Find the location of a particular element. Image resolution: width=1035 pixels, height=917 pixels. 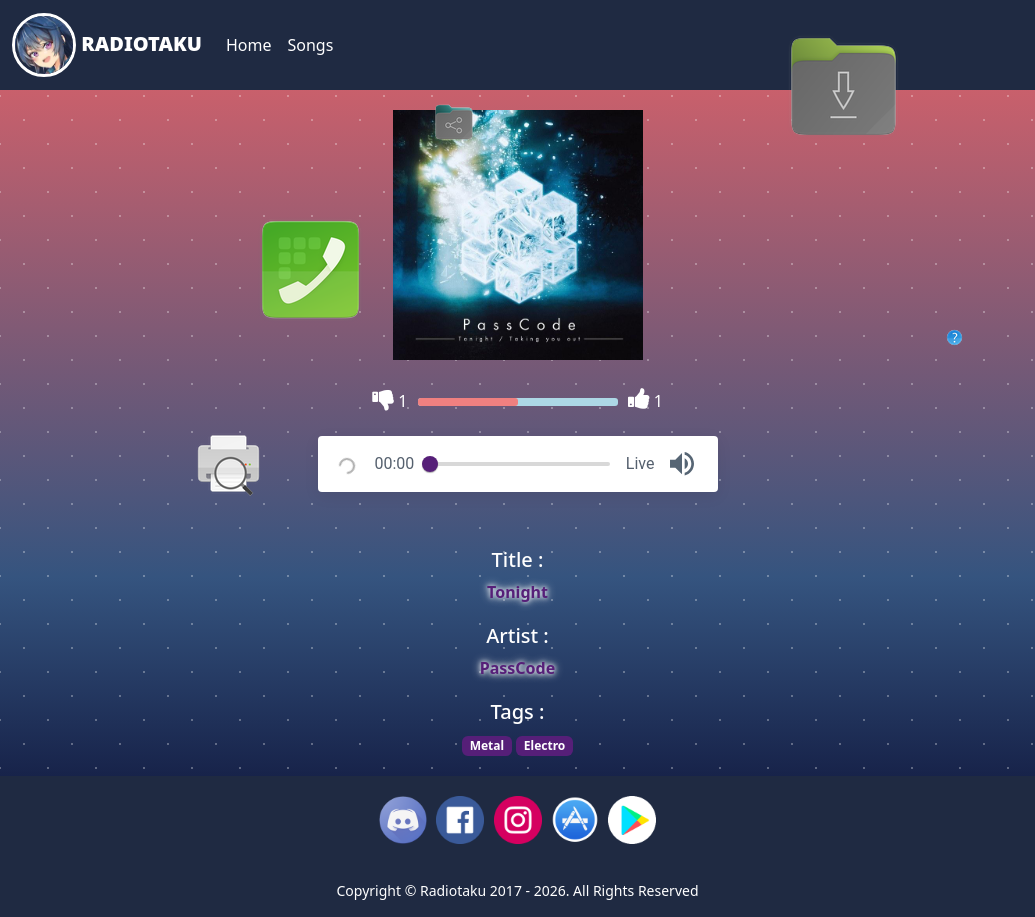

access your public shared folder is located at coordinates (454, 122).